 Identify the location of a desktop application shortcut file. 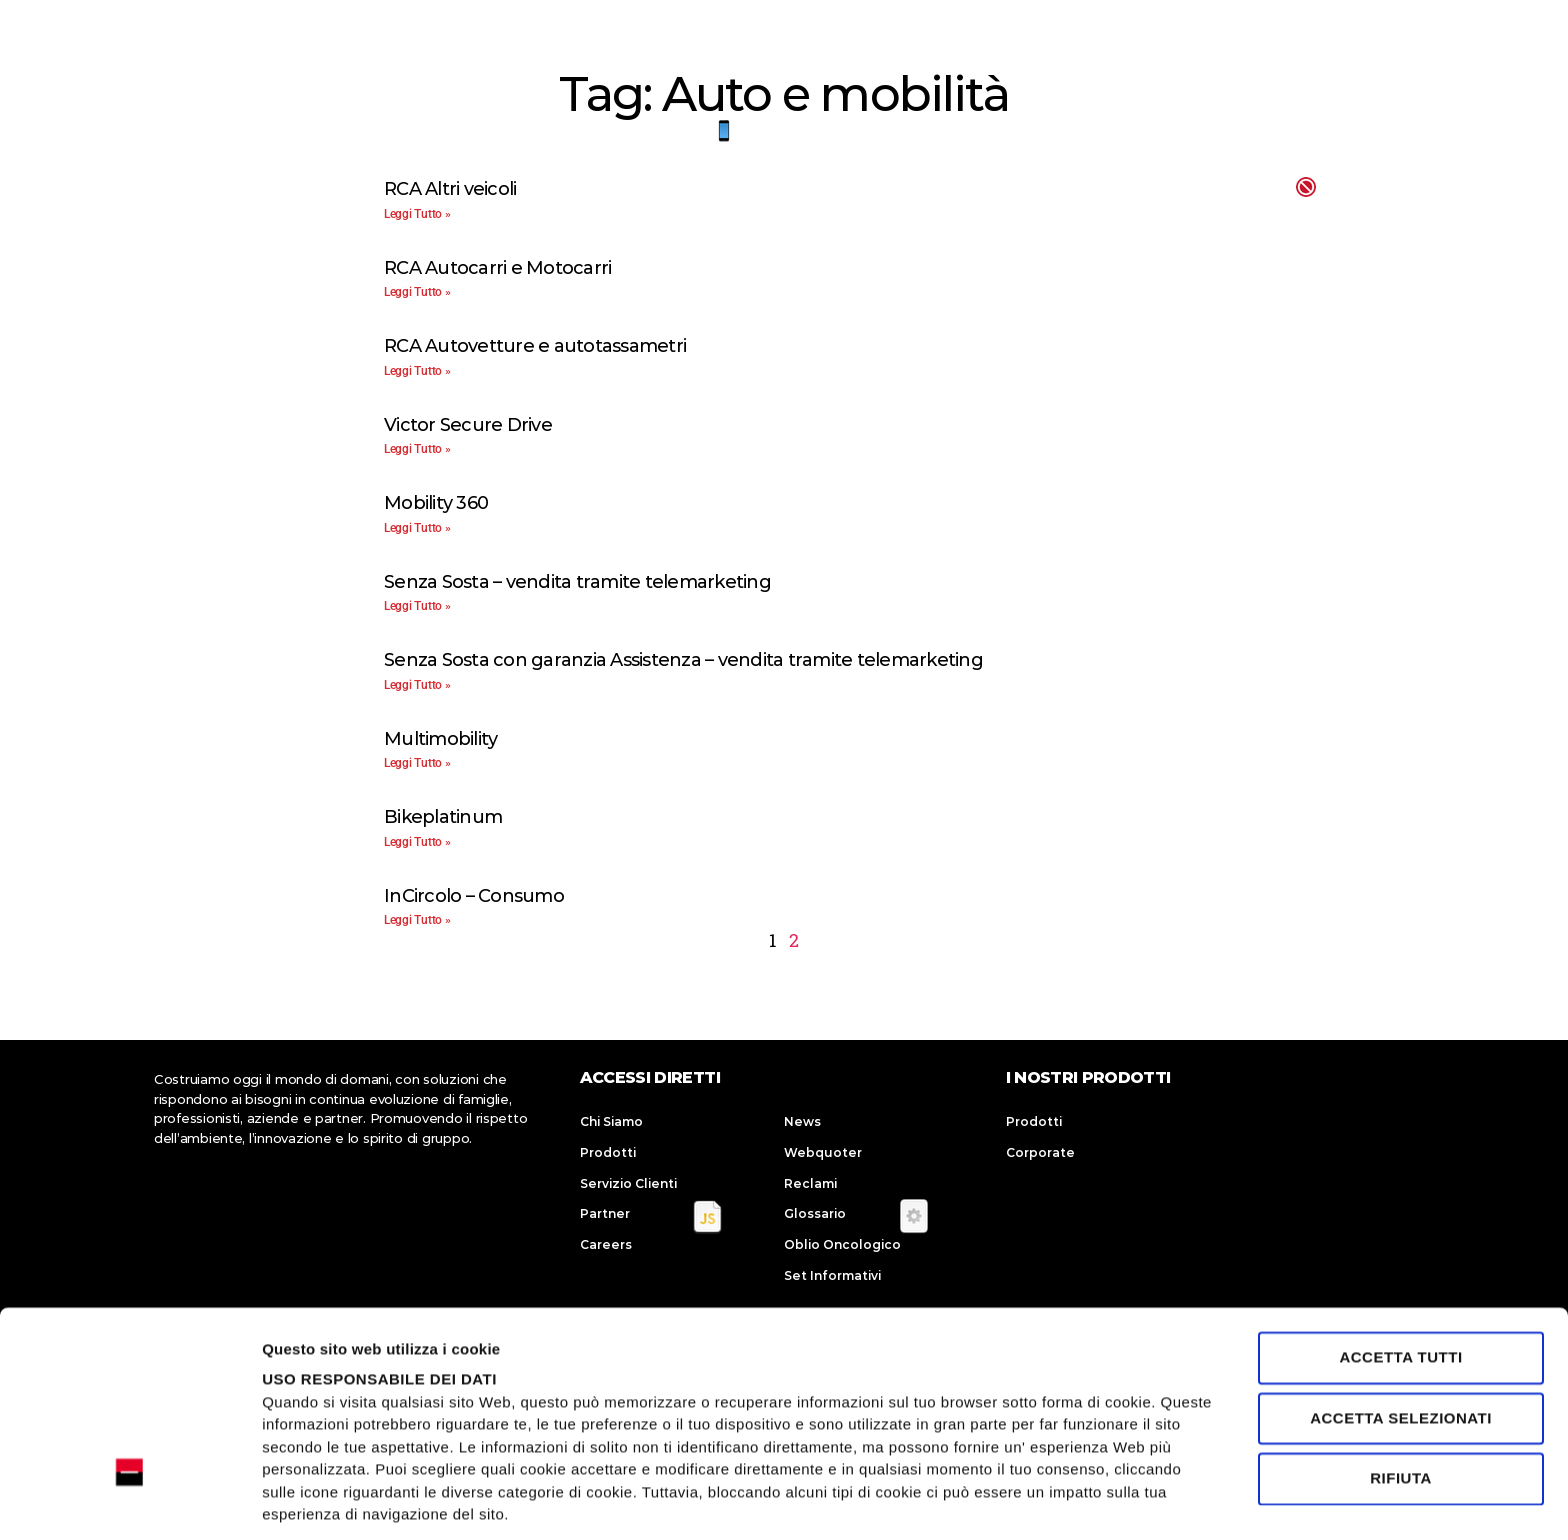
(914, 1216).